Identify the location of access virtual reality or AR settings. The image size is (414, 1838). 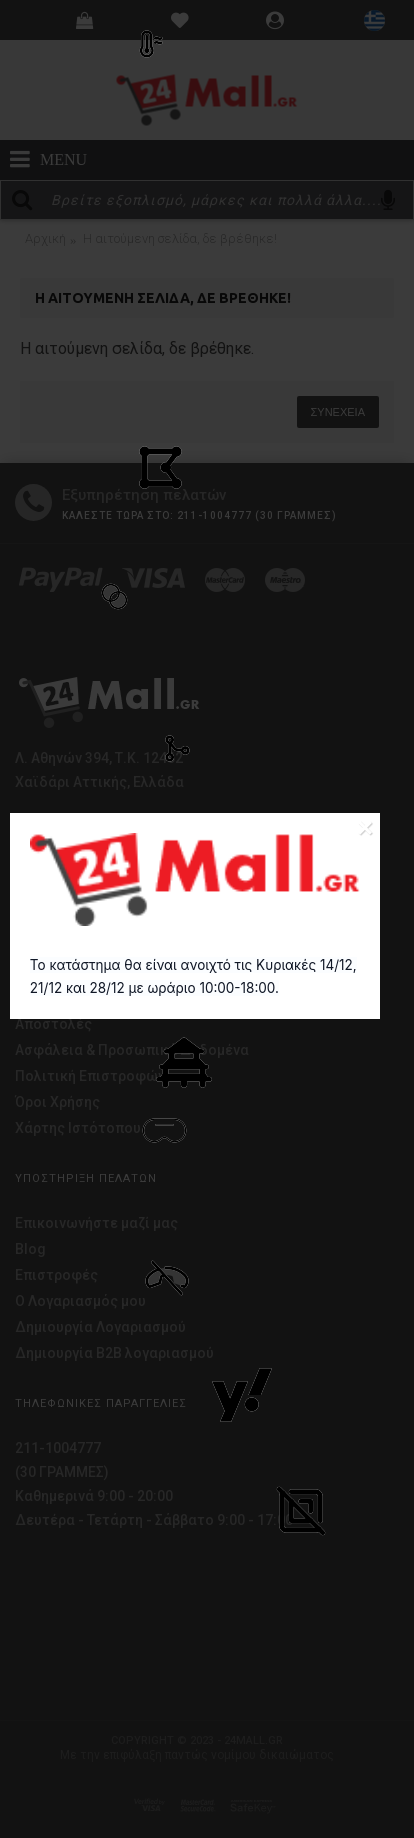
(164, 1130).